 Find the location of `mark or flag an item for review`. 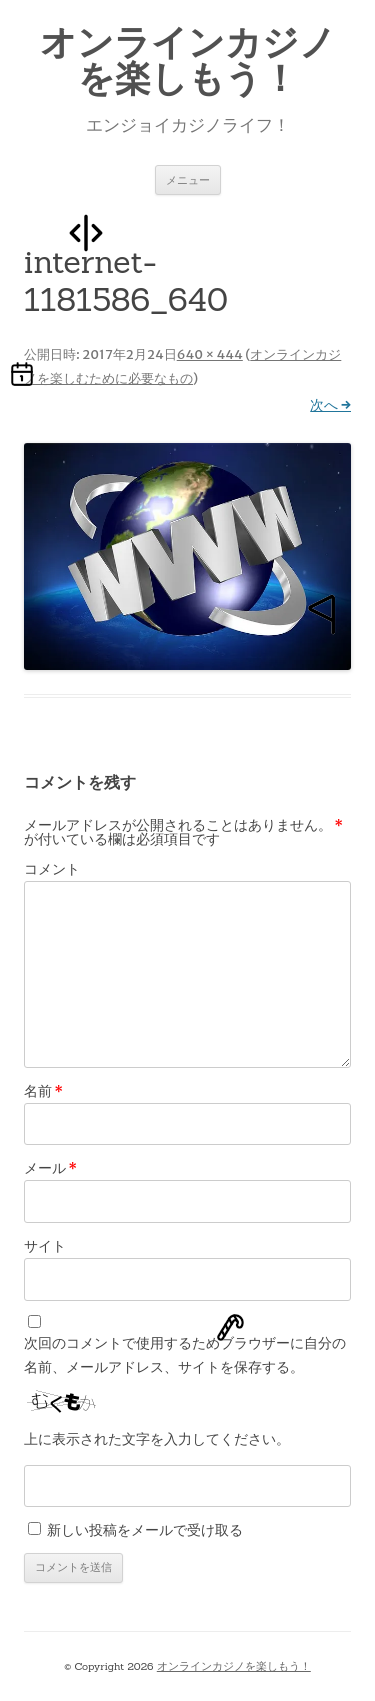

mark or flag an item for review is located at coordinates (322, 614).